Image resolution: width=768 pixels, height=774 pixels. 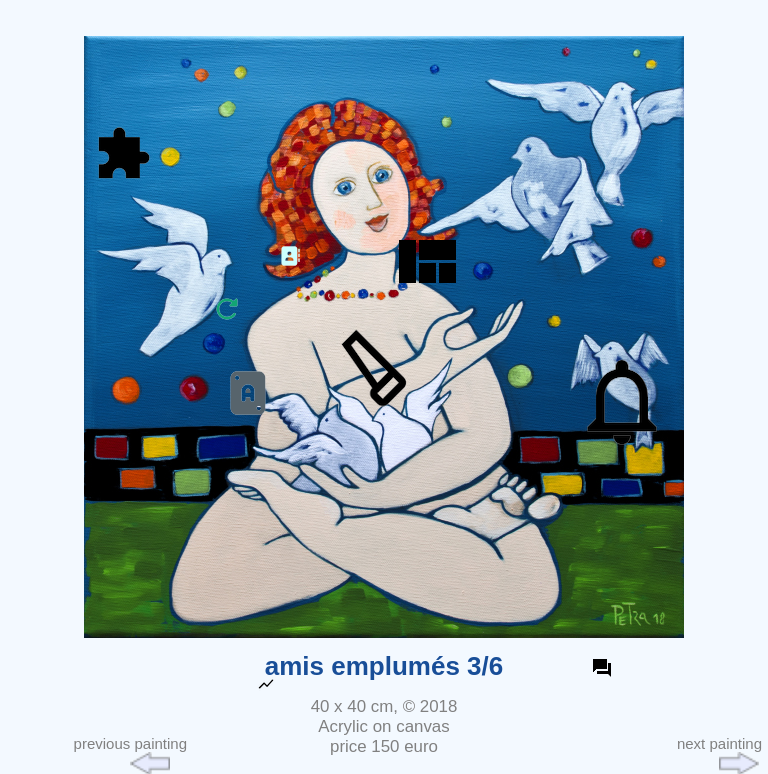 What do you see at coordinates (602, 668) in the screenshot?
I see `open chat or messaging` at bounding box center [602, 668].